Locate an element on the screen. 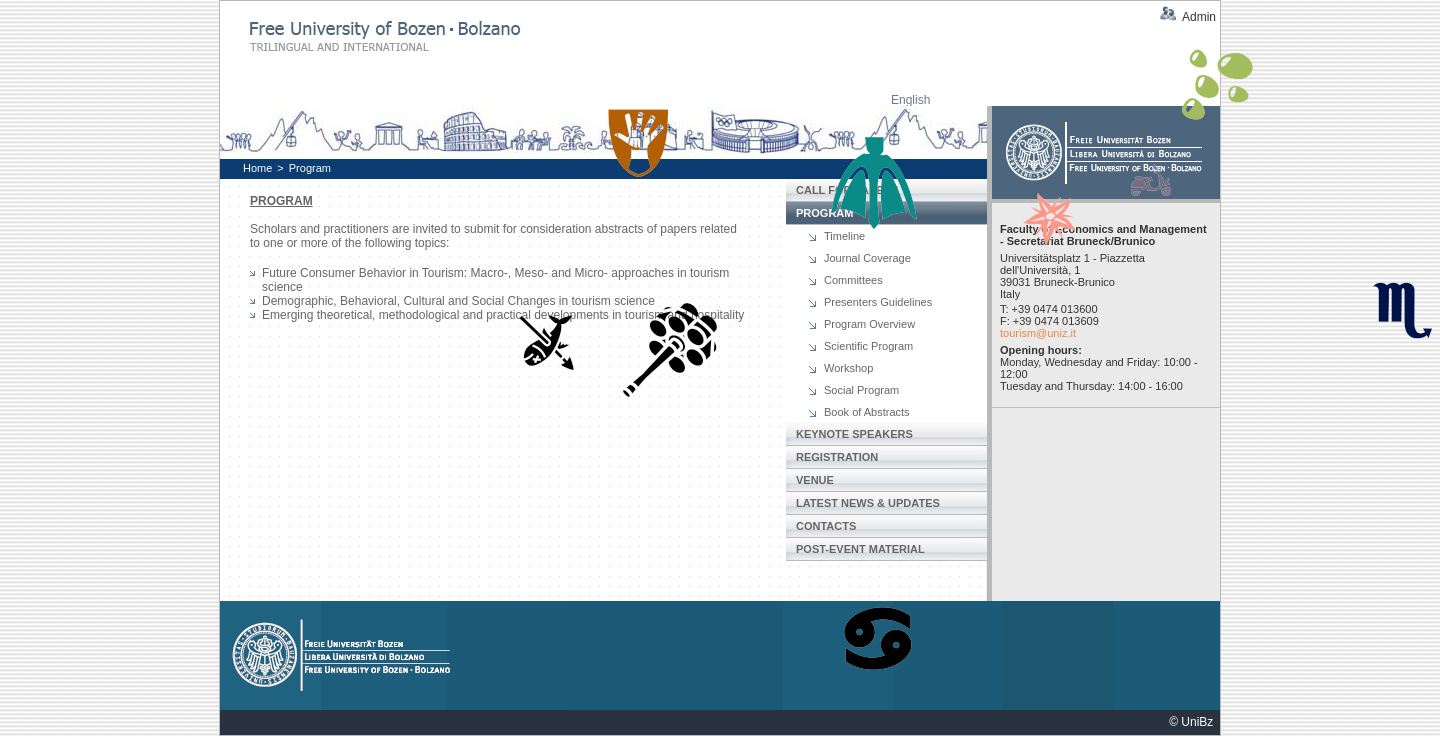 The height and width of the screenshot is (736, 1440). view scorpio zodiac sign is located at coordinates (1402, 311).